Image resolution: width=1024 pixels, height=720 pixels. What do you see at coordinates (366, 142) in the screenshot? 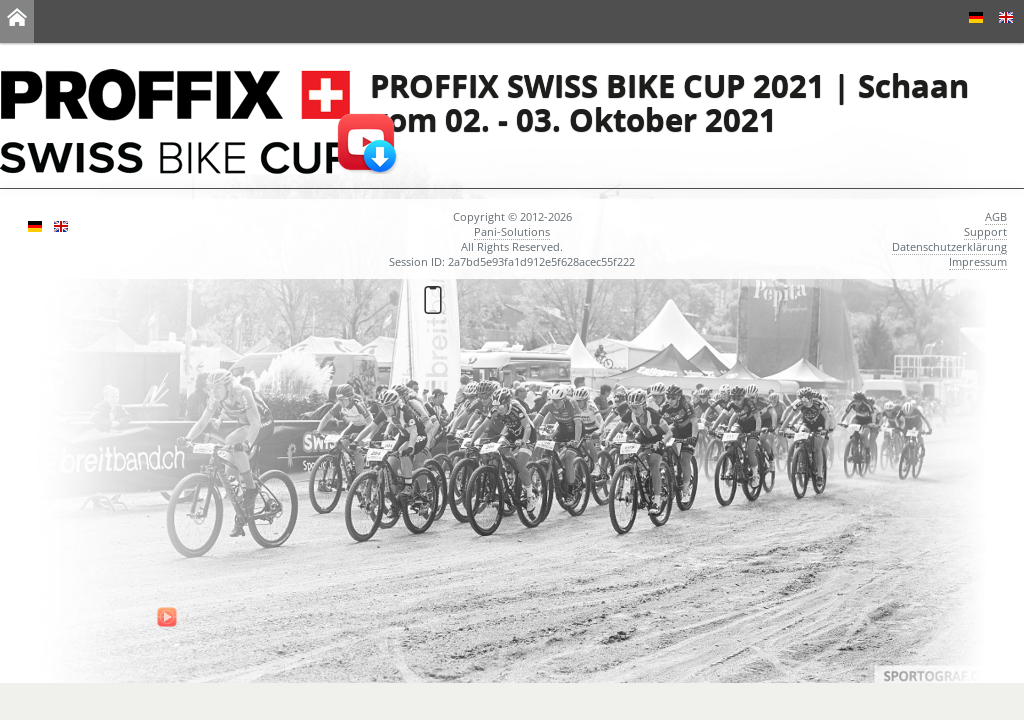
I see `download videos from youtube` at bounding box center [366, 142].